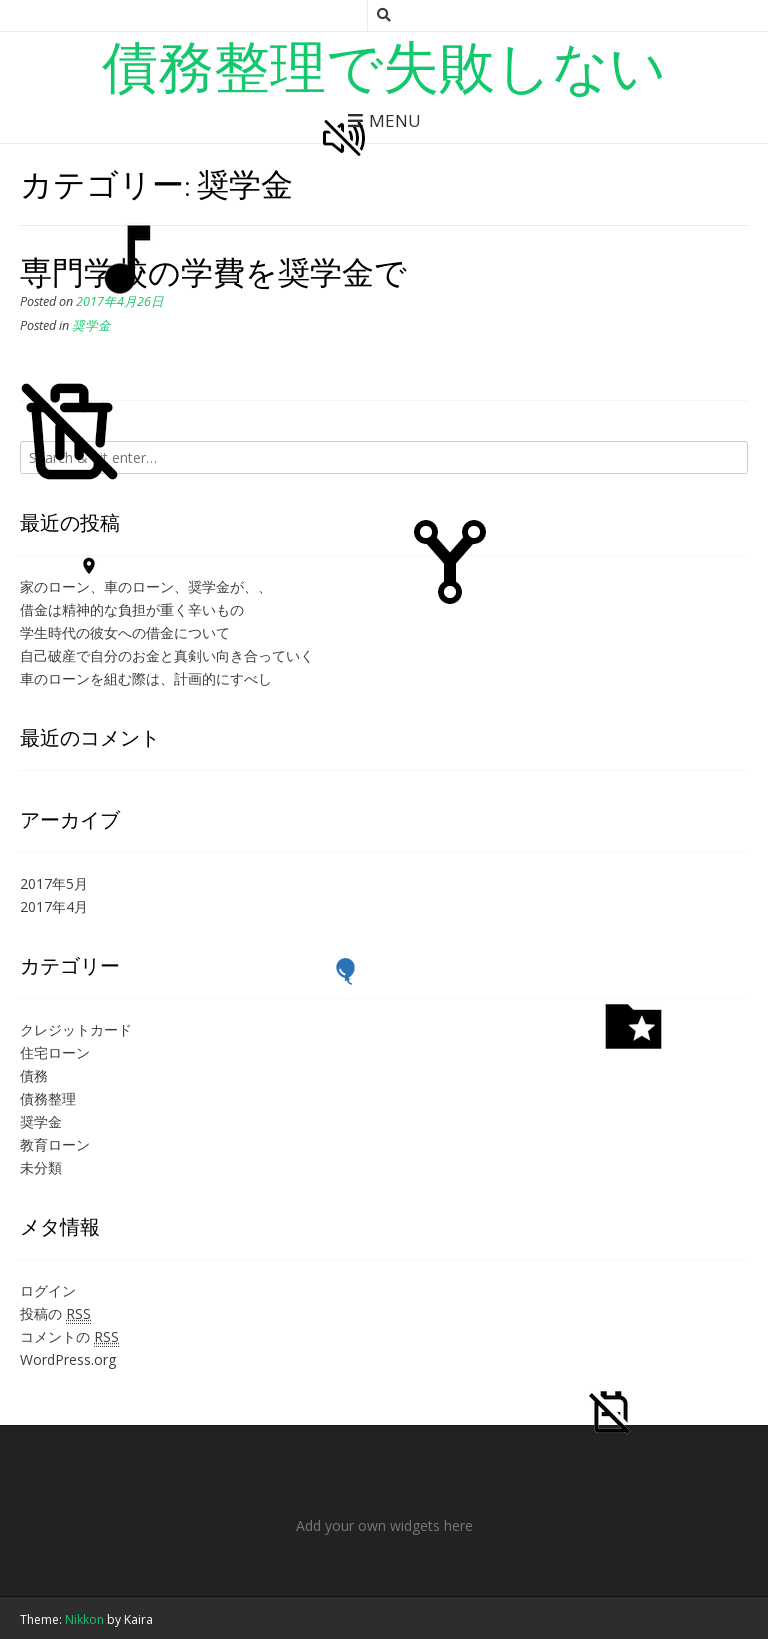 Image resolution: width=768 pixels, height=1639 pixels. What do you see at coordinates (127, 259) in the screenshot?
I see `play or access audio content` at bounding box center [127, 259].